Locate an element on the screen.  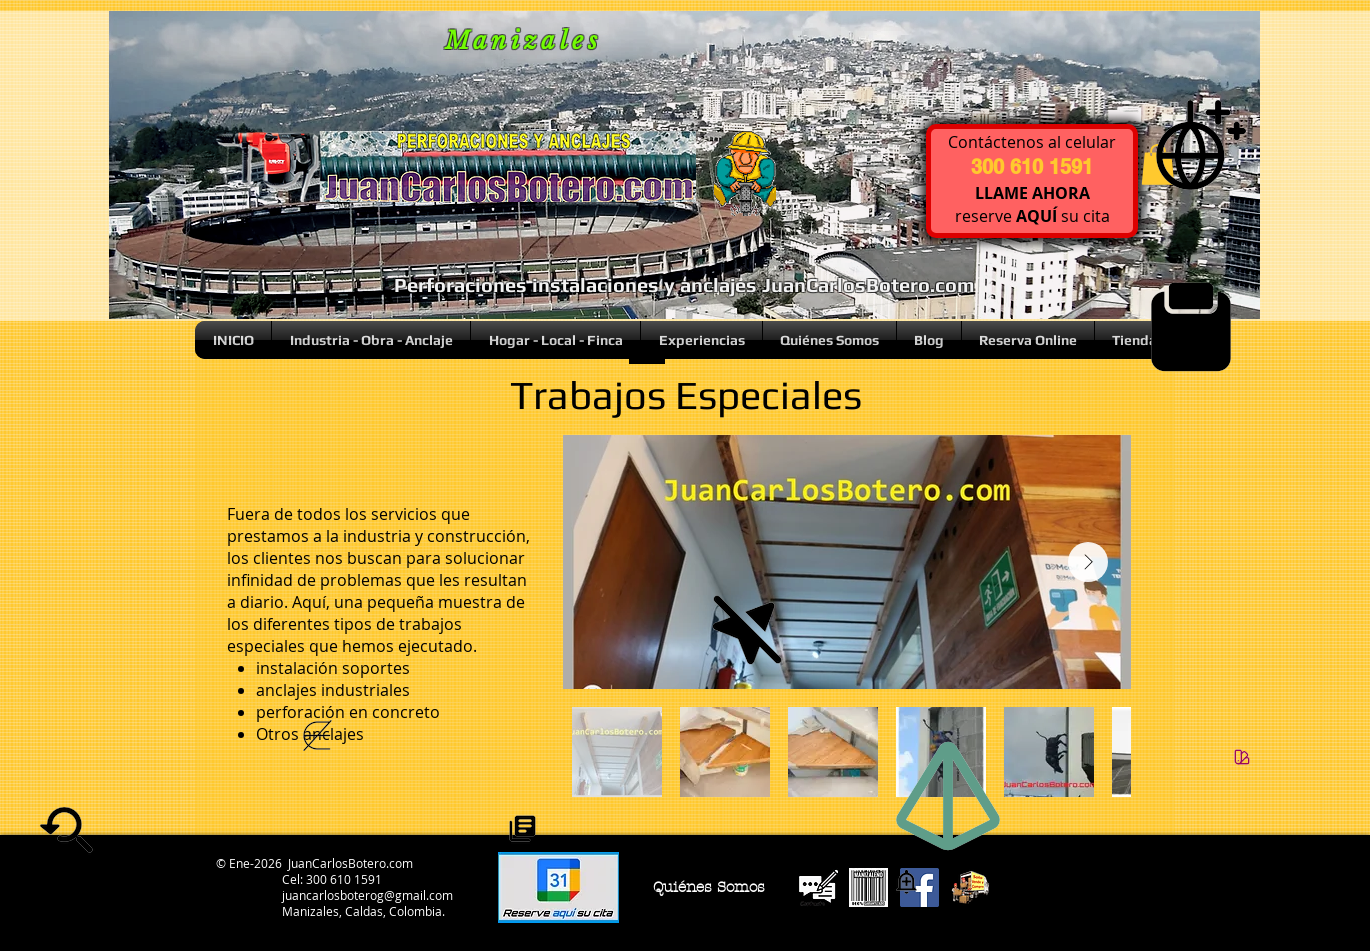
access party or event mode is located at coordinates (1196, 146).